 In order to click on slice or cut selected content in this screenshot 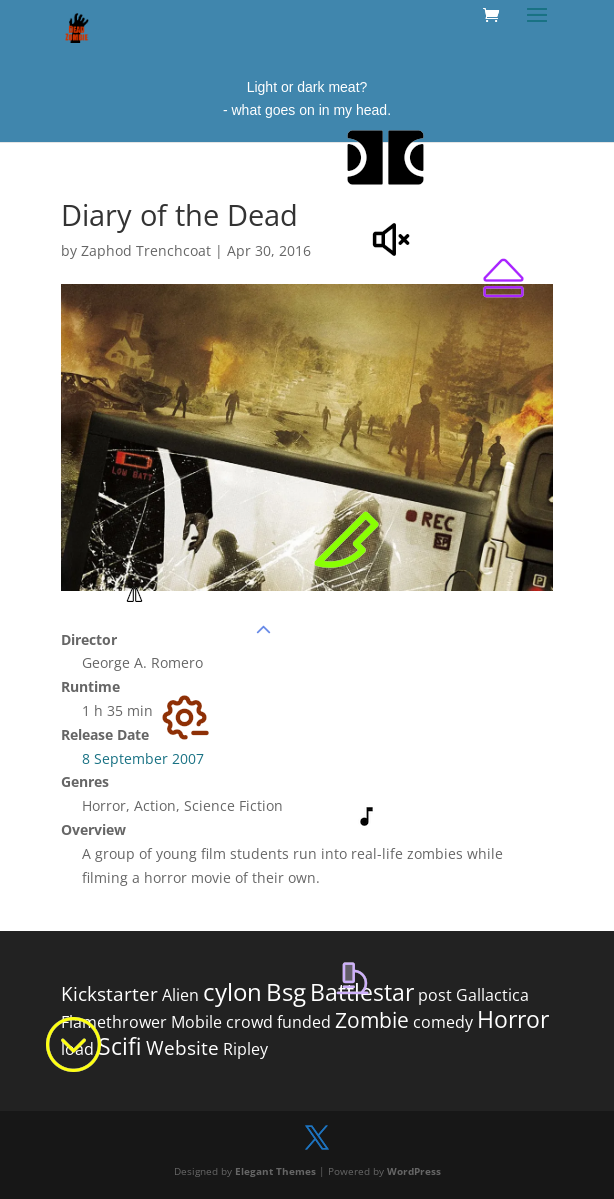, I will do `click(346, 540)`.